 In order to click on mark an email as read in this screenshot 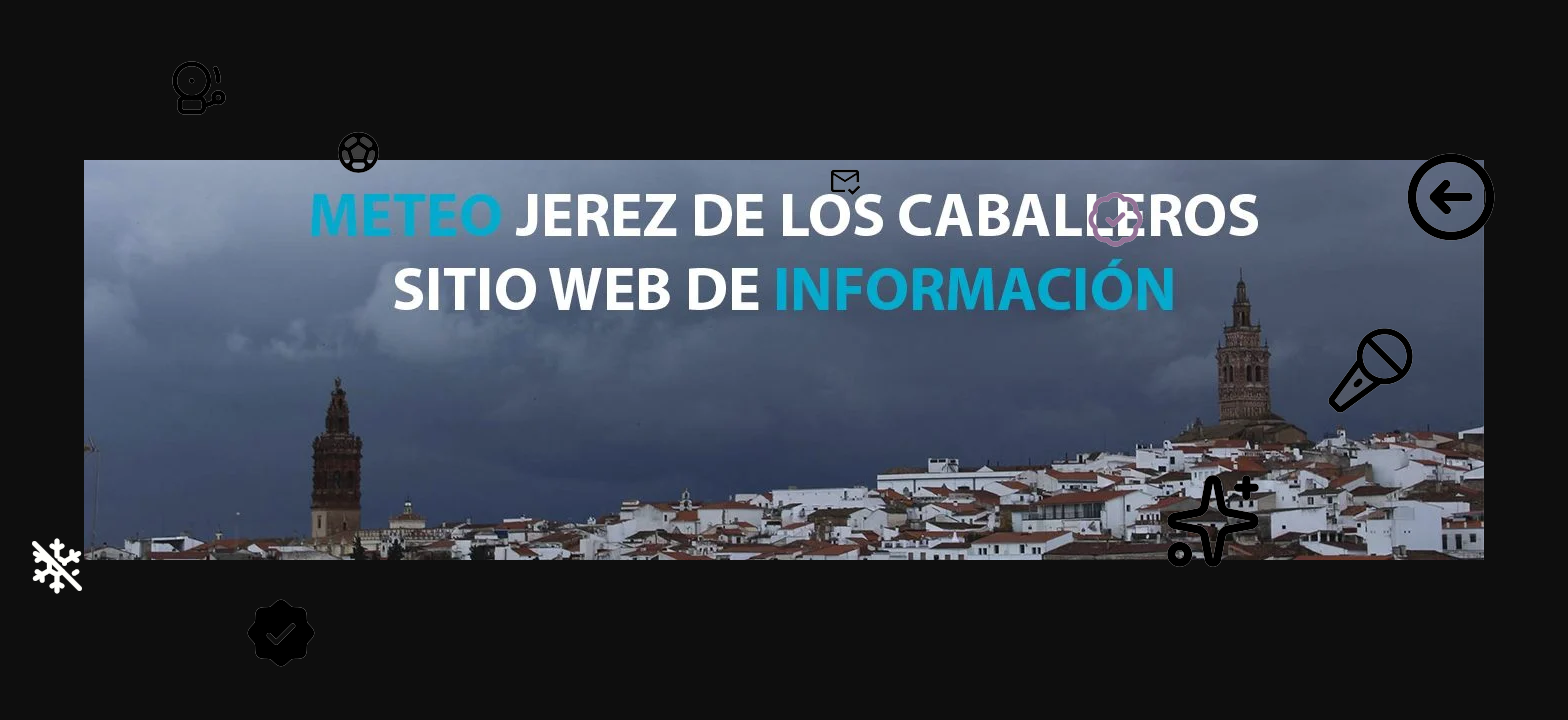, I will do `click(845, 181)`.